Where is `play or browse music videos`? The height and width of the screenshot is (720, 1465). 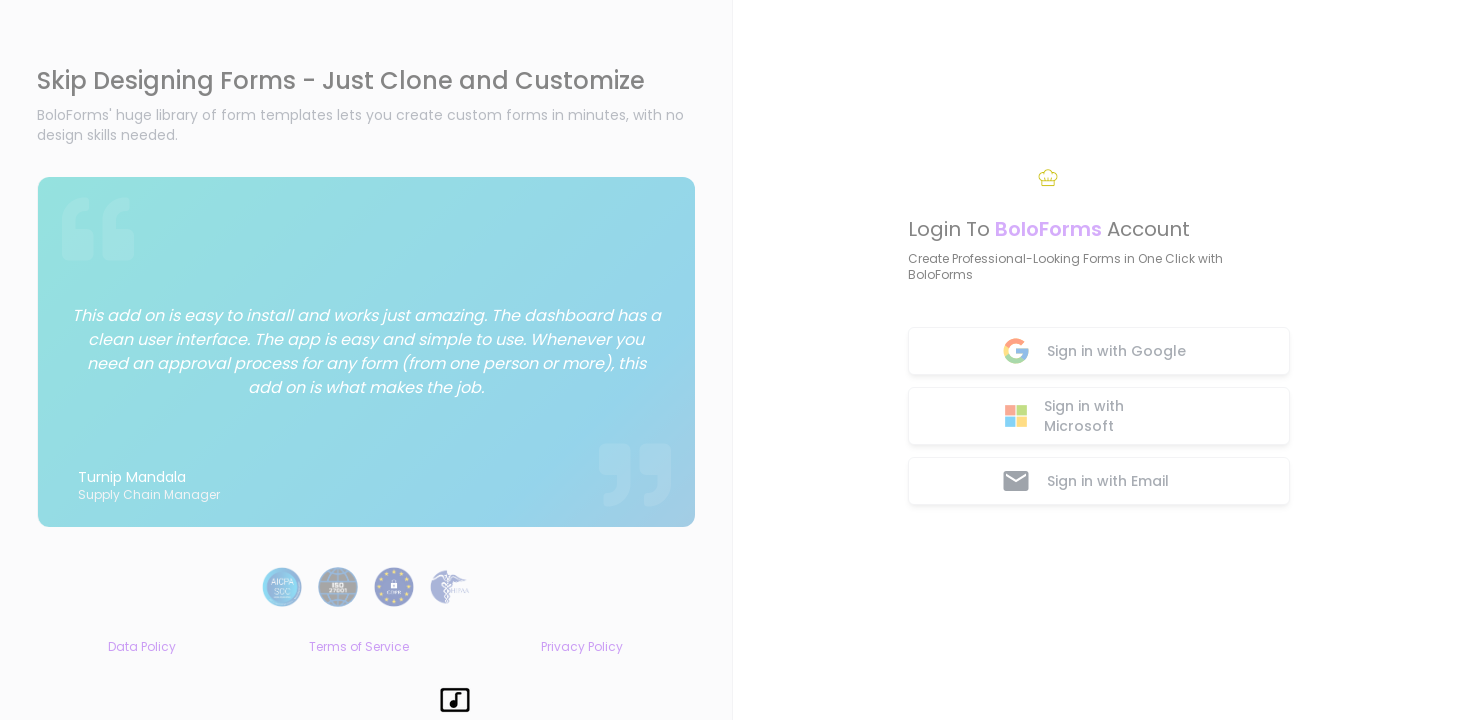 play or browse music videos is located at coordinates (455, 700).